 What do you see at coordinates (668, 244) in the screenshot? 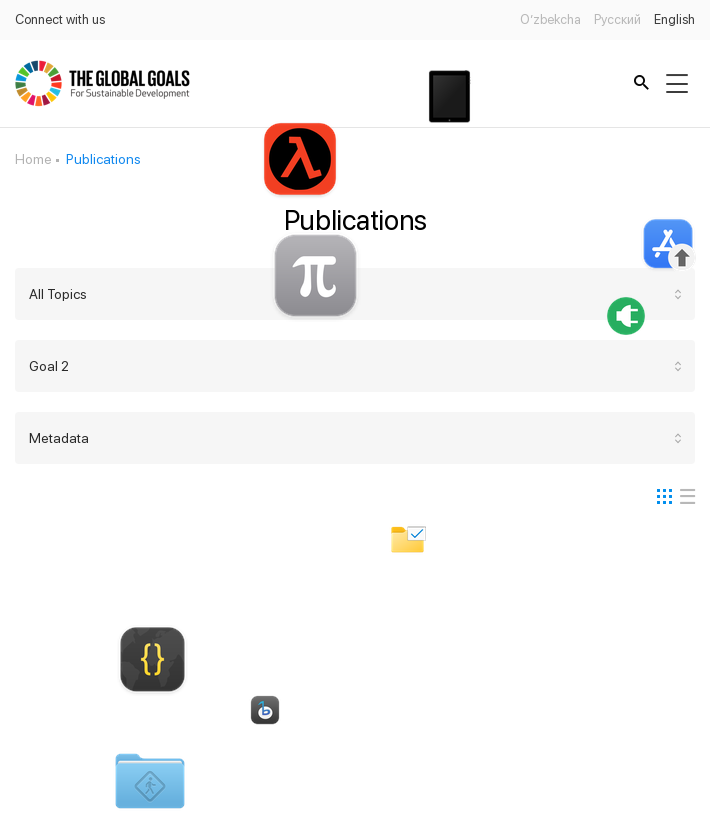
I see `check for available software updates` at bounding box center [668, 244].